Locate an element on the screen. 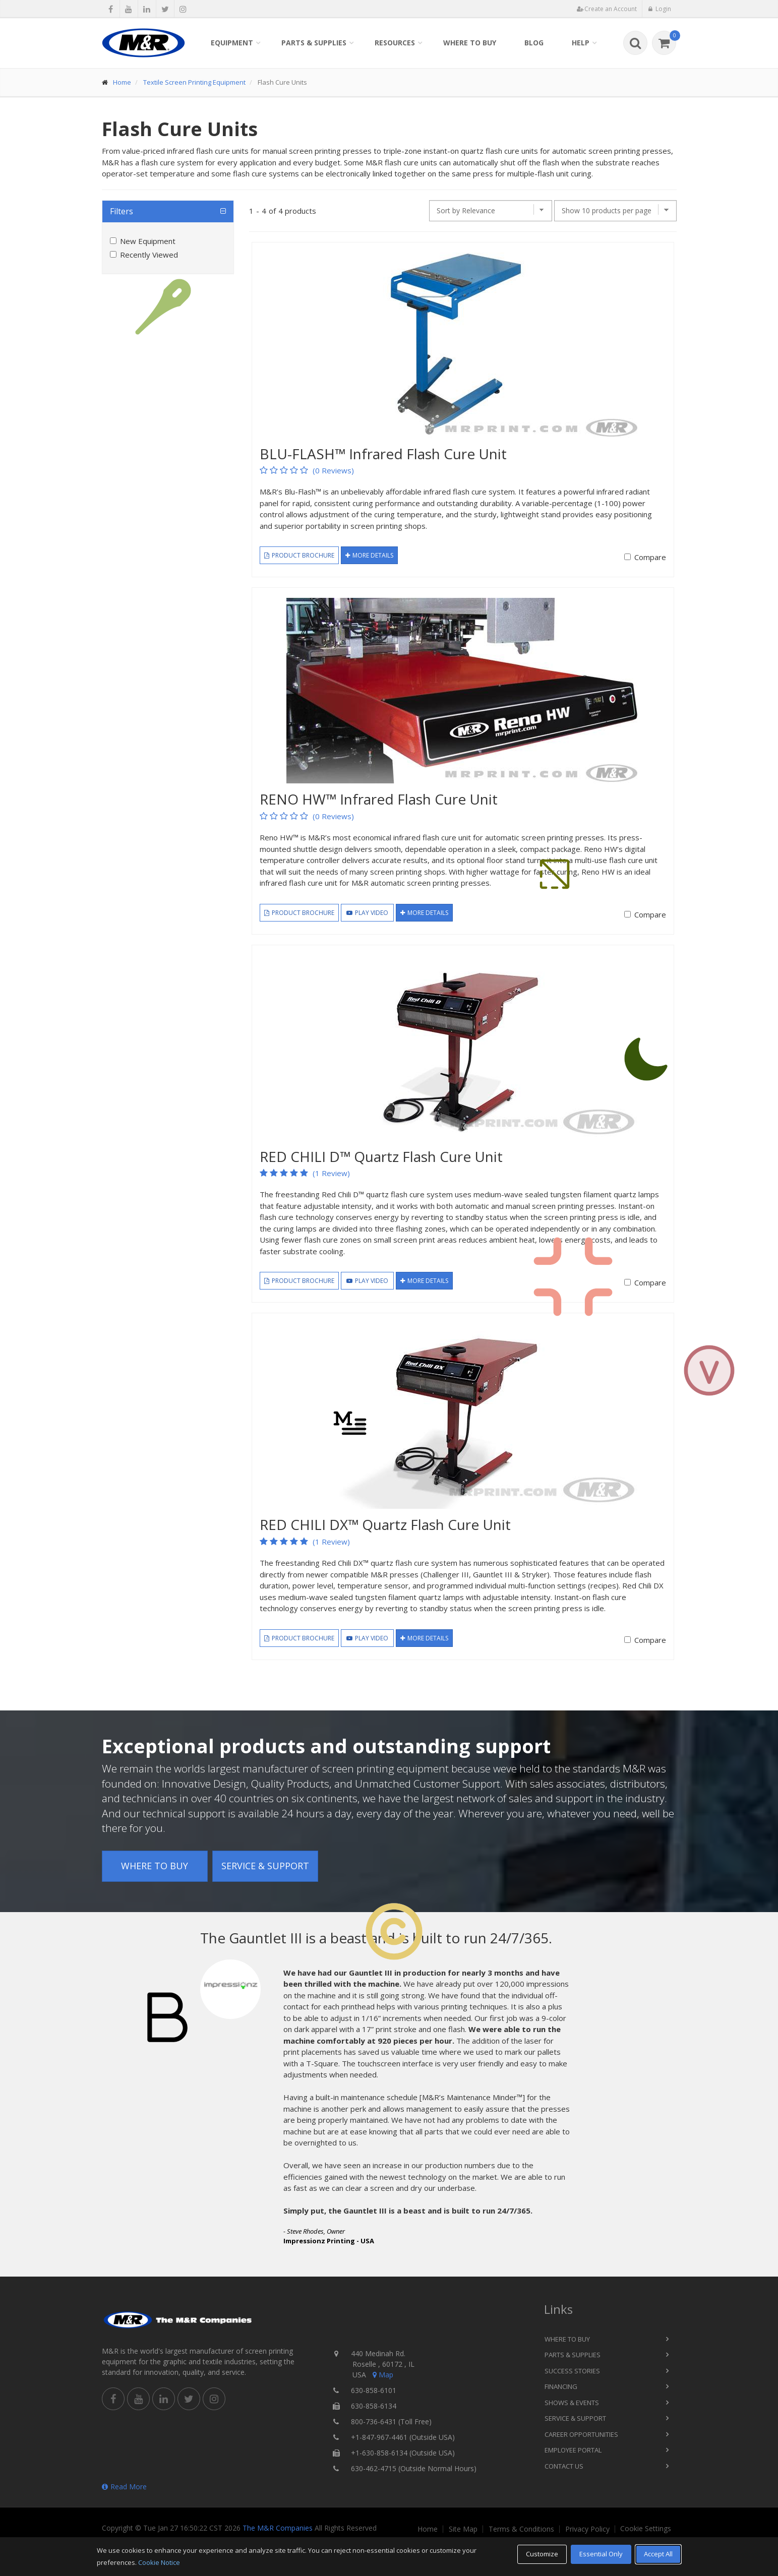 The height and width of the screenshot is (2576, 778). read article on medium is located at coordinates (350, 1423).